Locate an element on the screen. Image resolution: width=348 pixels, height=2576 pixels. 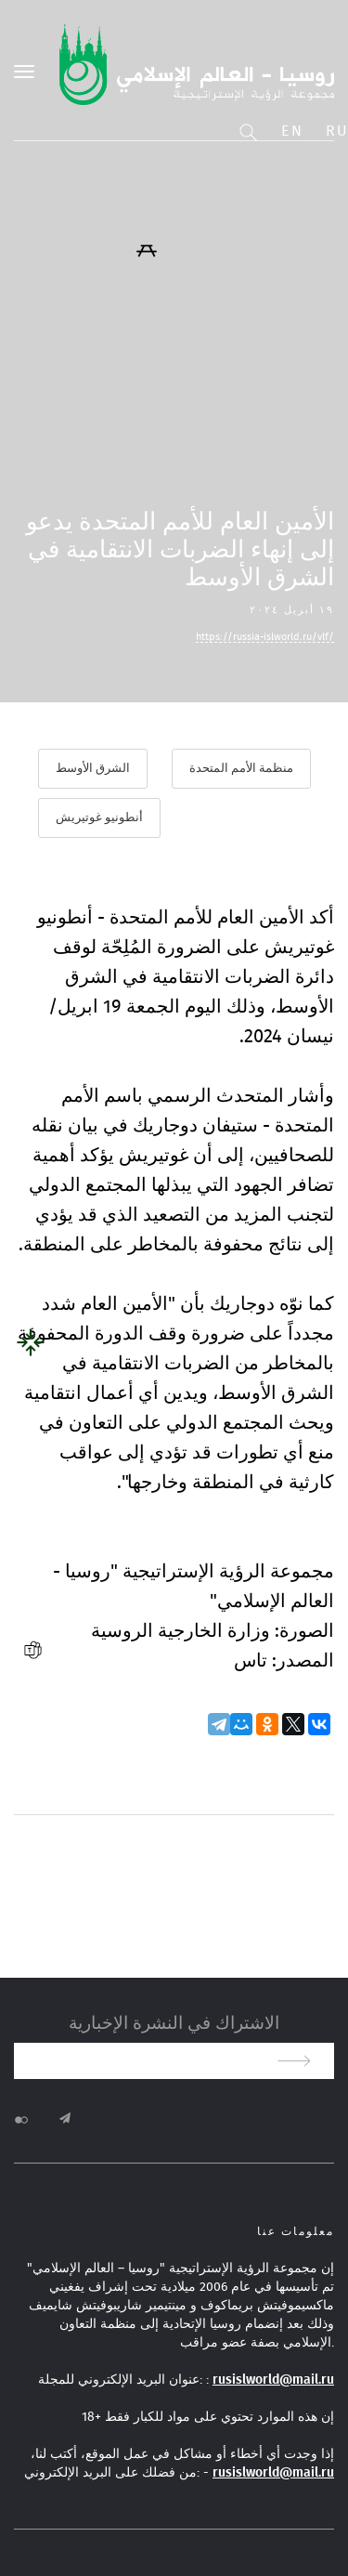
open microsoft teams is located at coordinates (32, 1650).